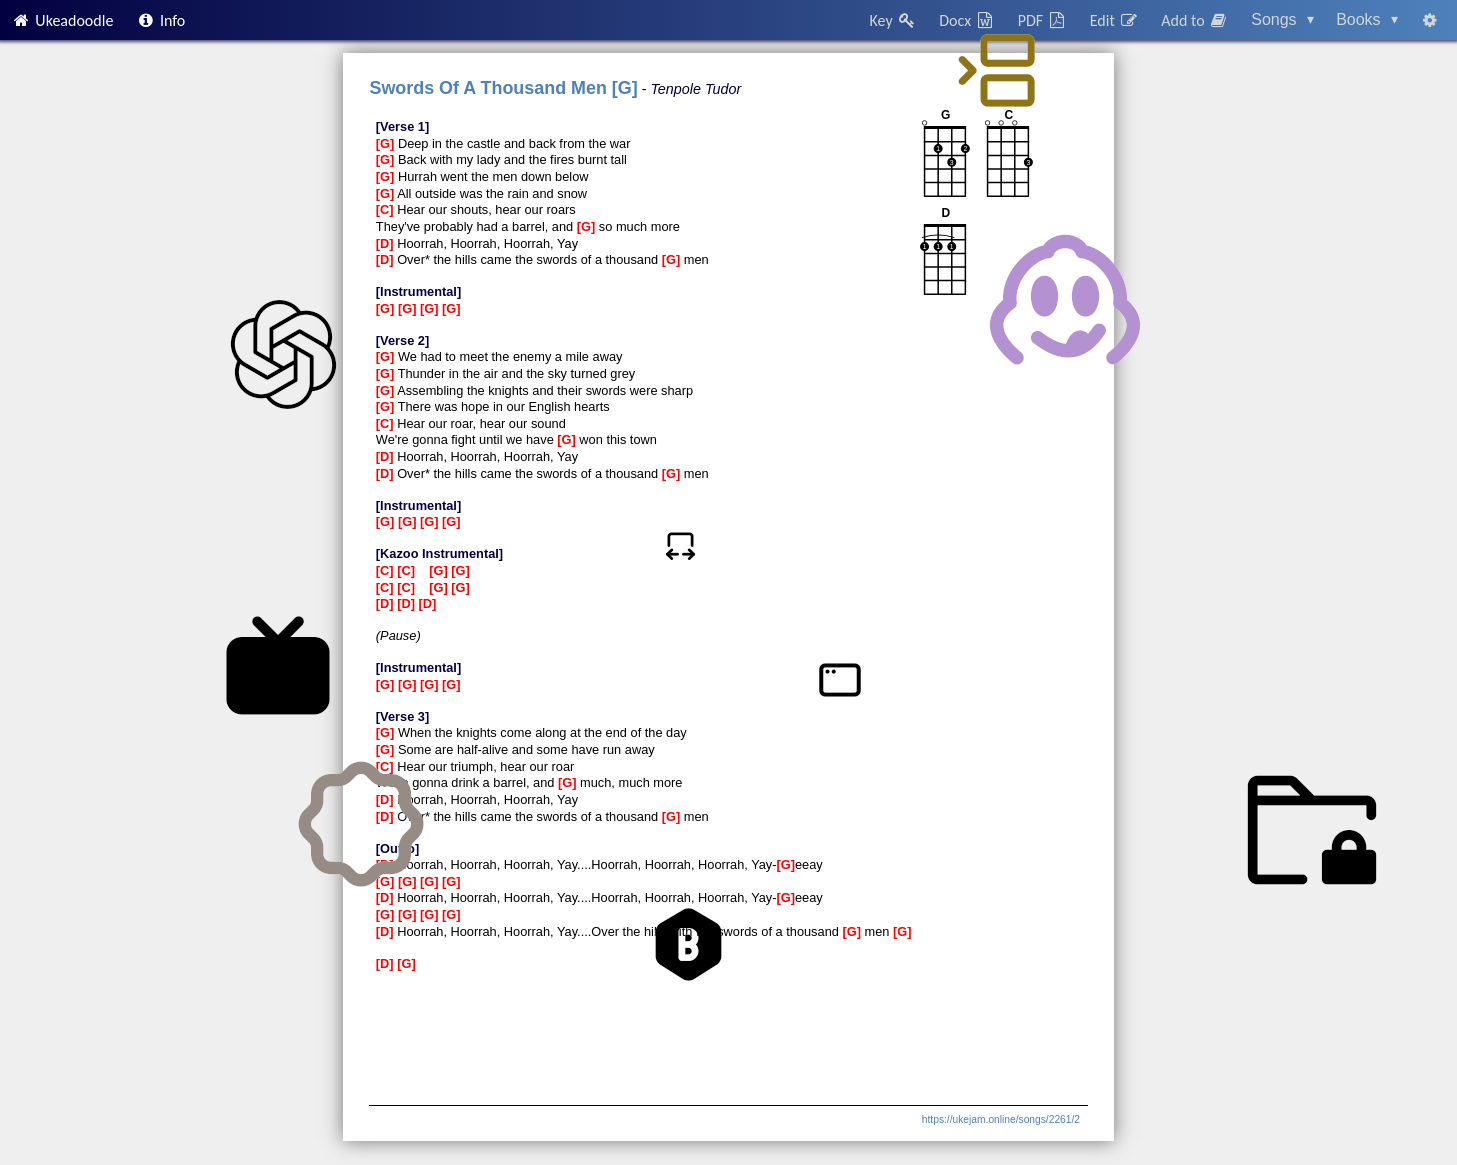  What do you see at coordinates (688, 944) in the screenshot?
I see `indicates bold text formatting option` at bounding box center [688, 944].